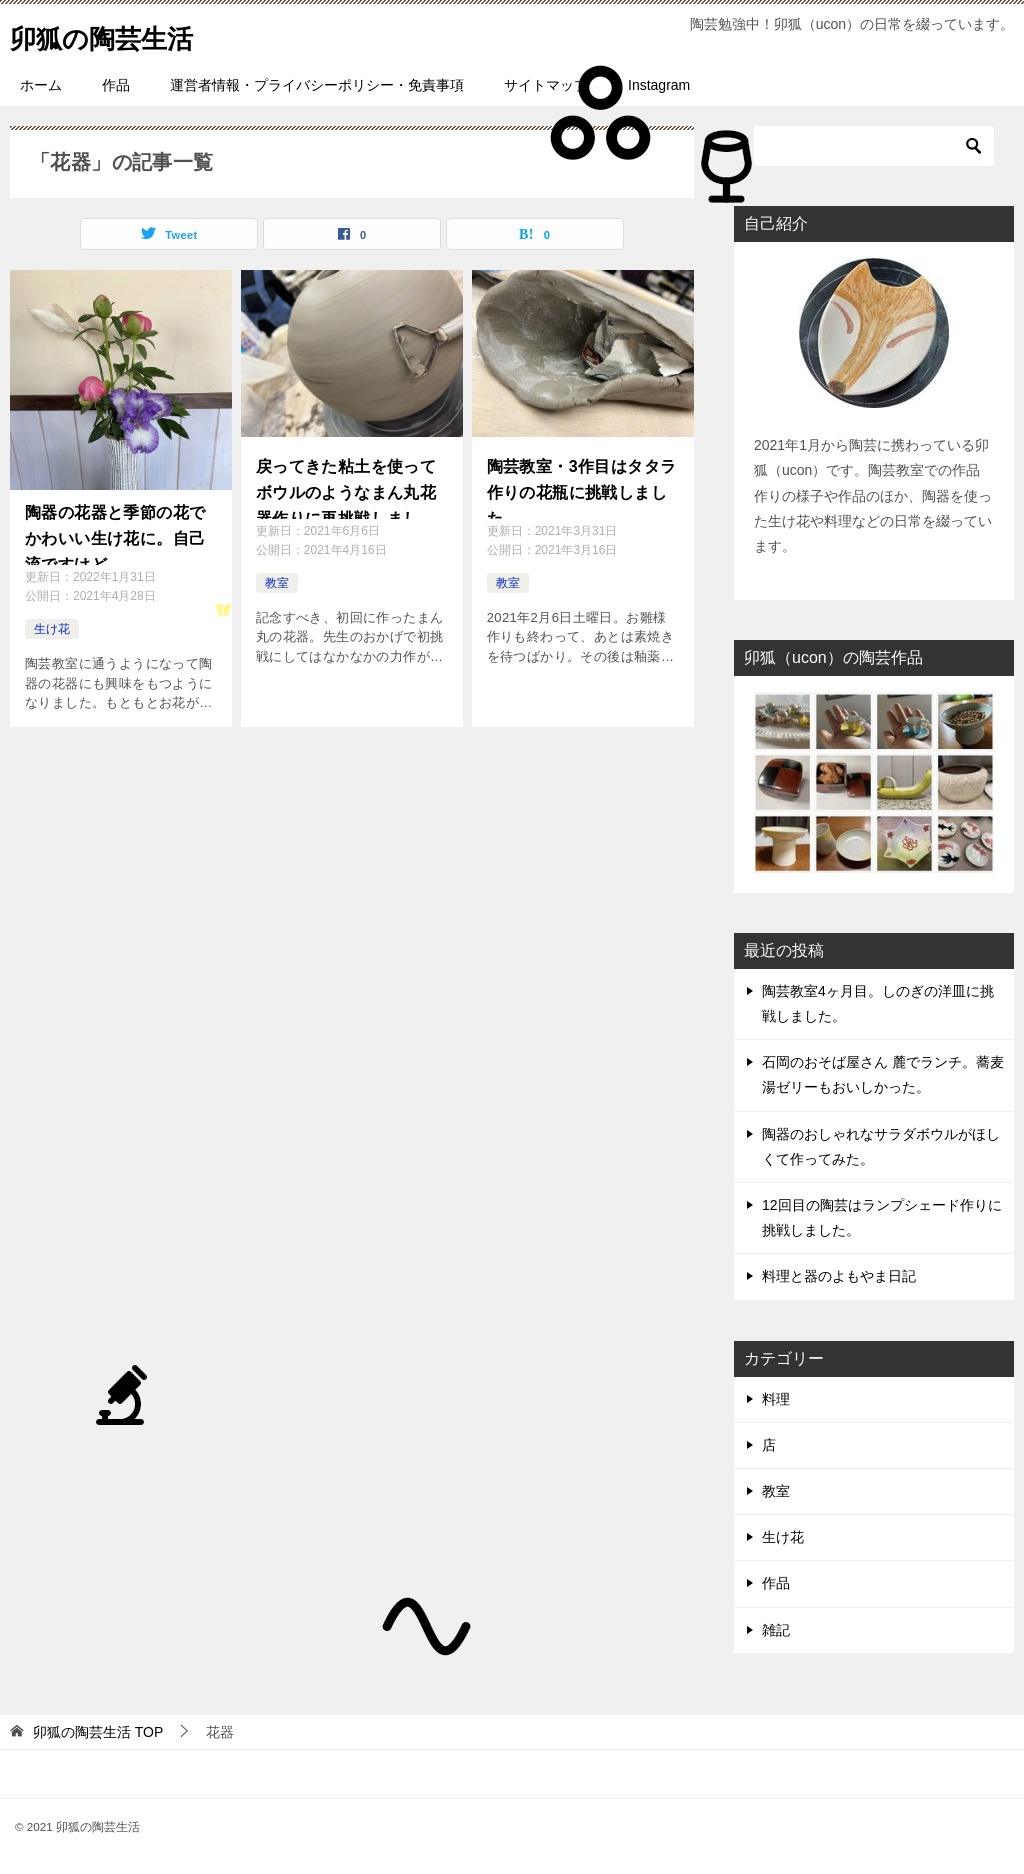  Describe the element at coordinates (600, 115) in the screenshot. I see `open asana project management app` at that location.